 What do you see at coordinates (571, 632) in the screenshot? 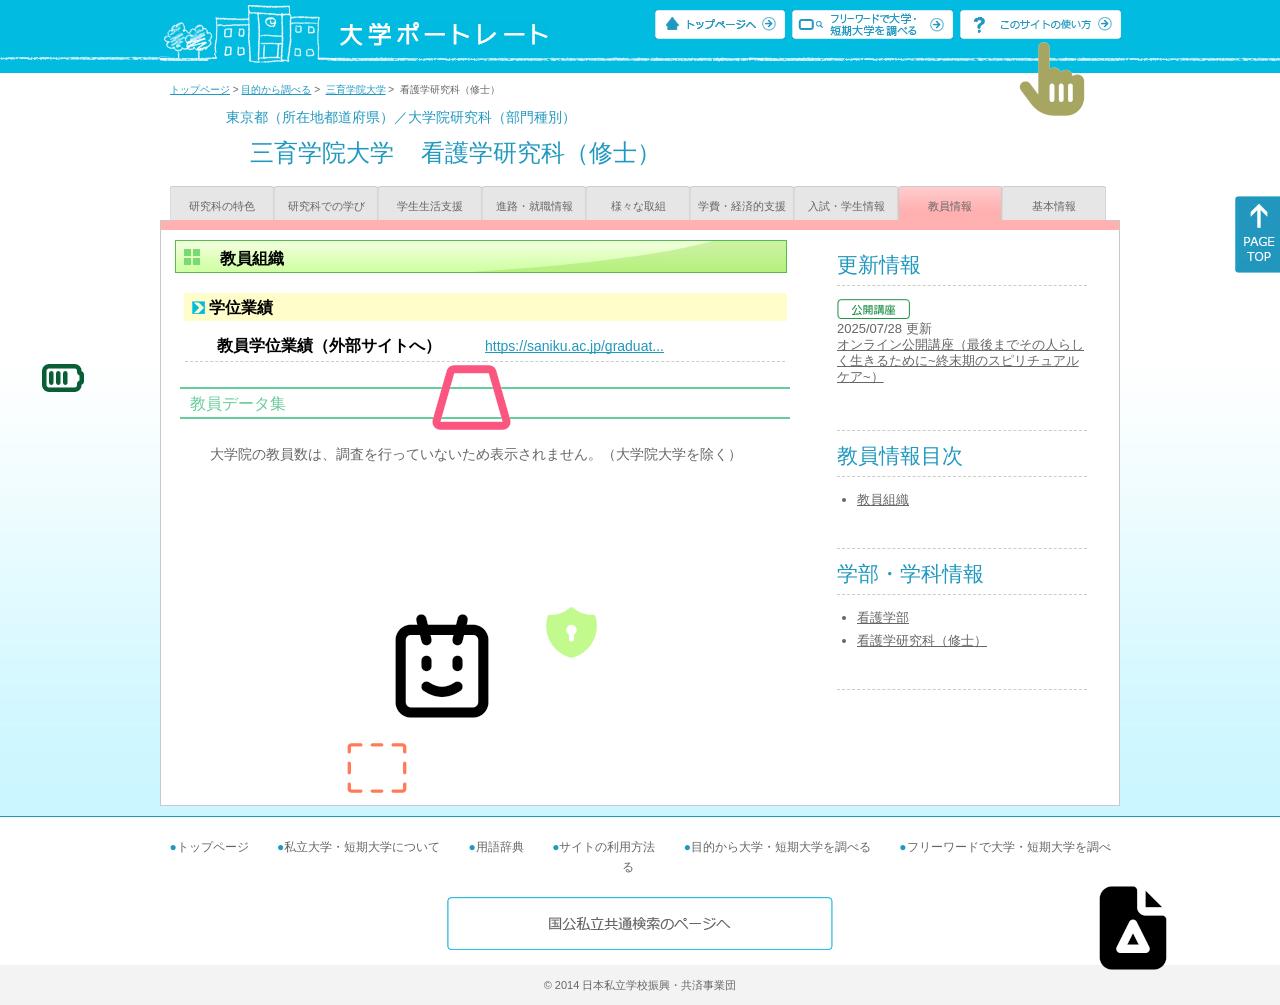
I see `access security or privacy settings` at bounding box center [571, 632].